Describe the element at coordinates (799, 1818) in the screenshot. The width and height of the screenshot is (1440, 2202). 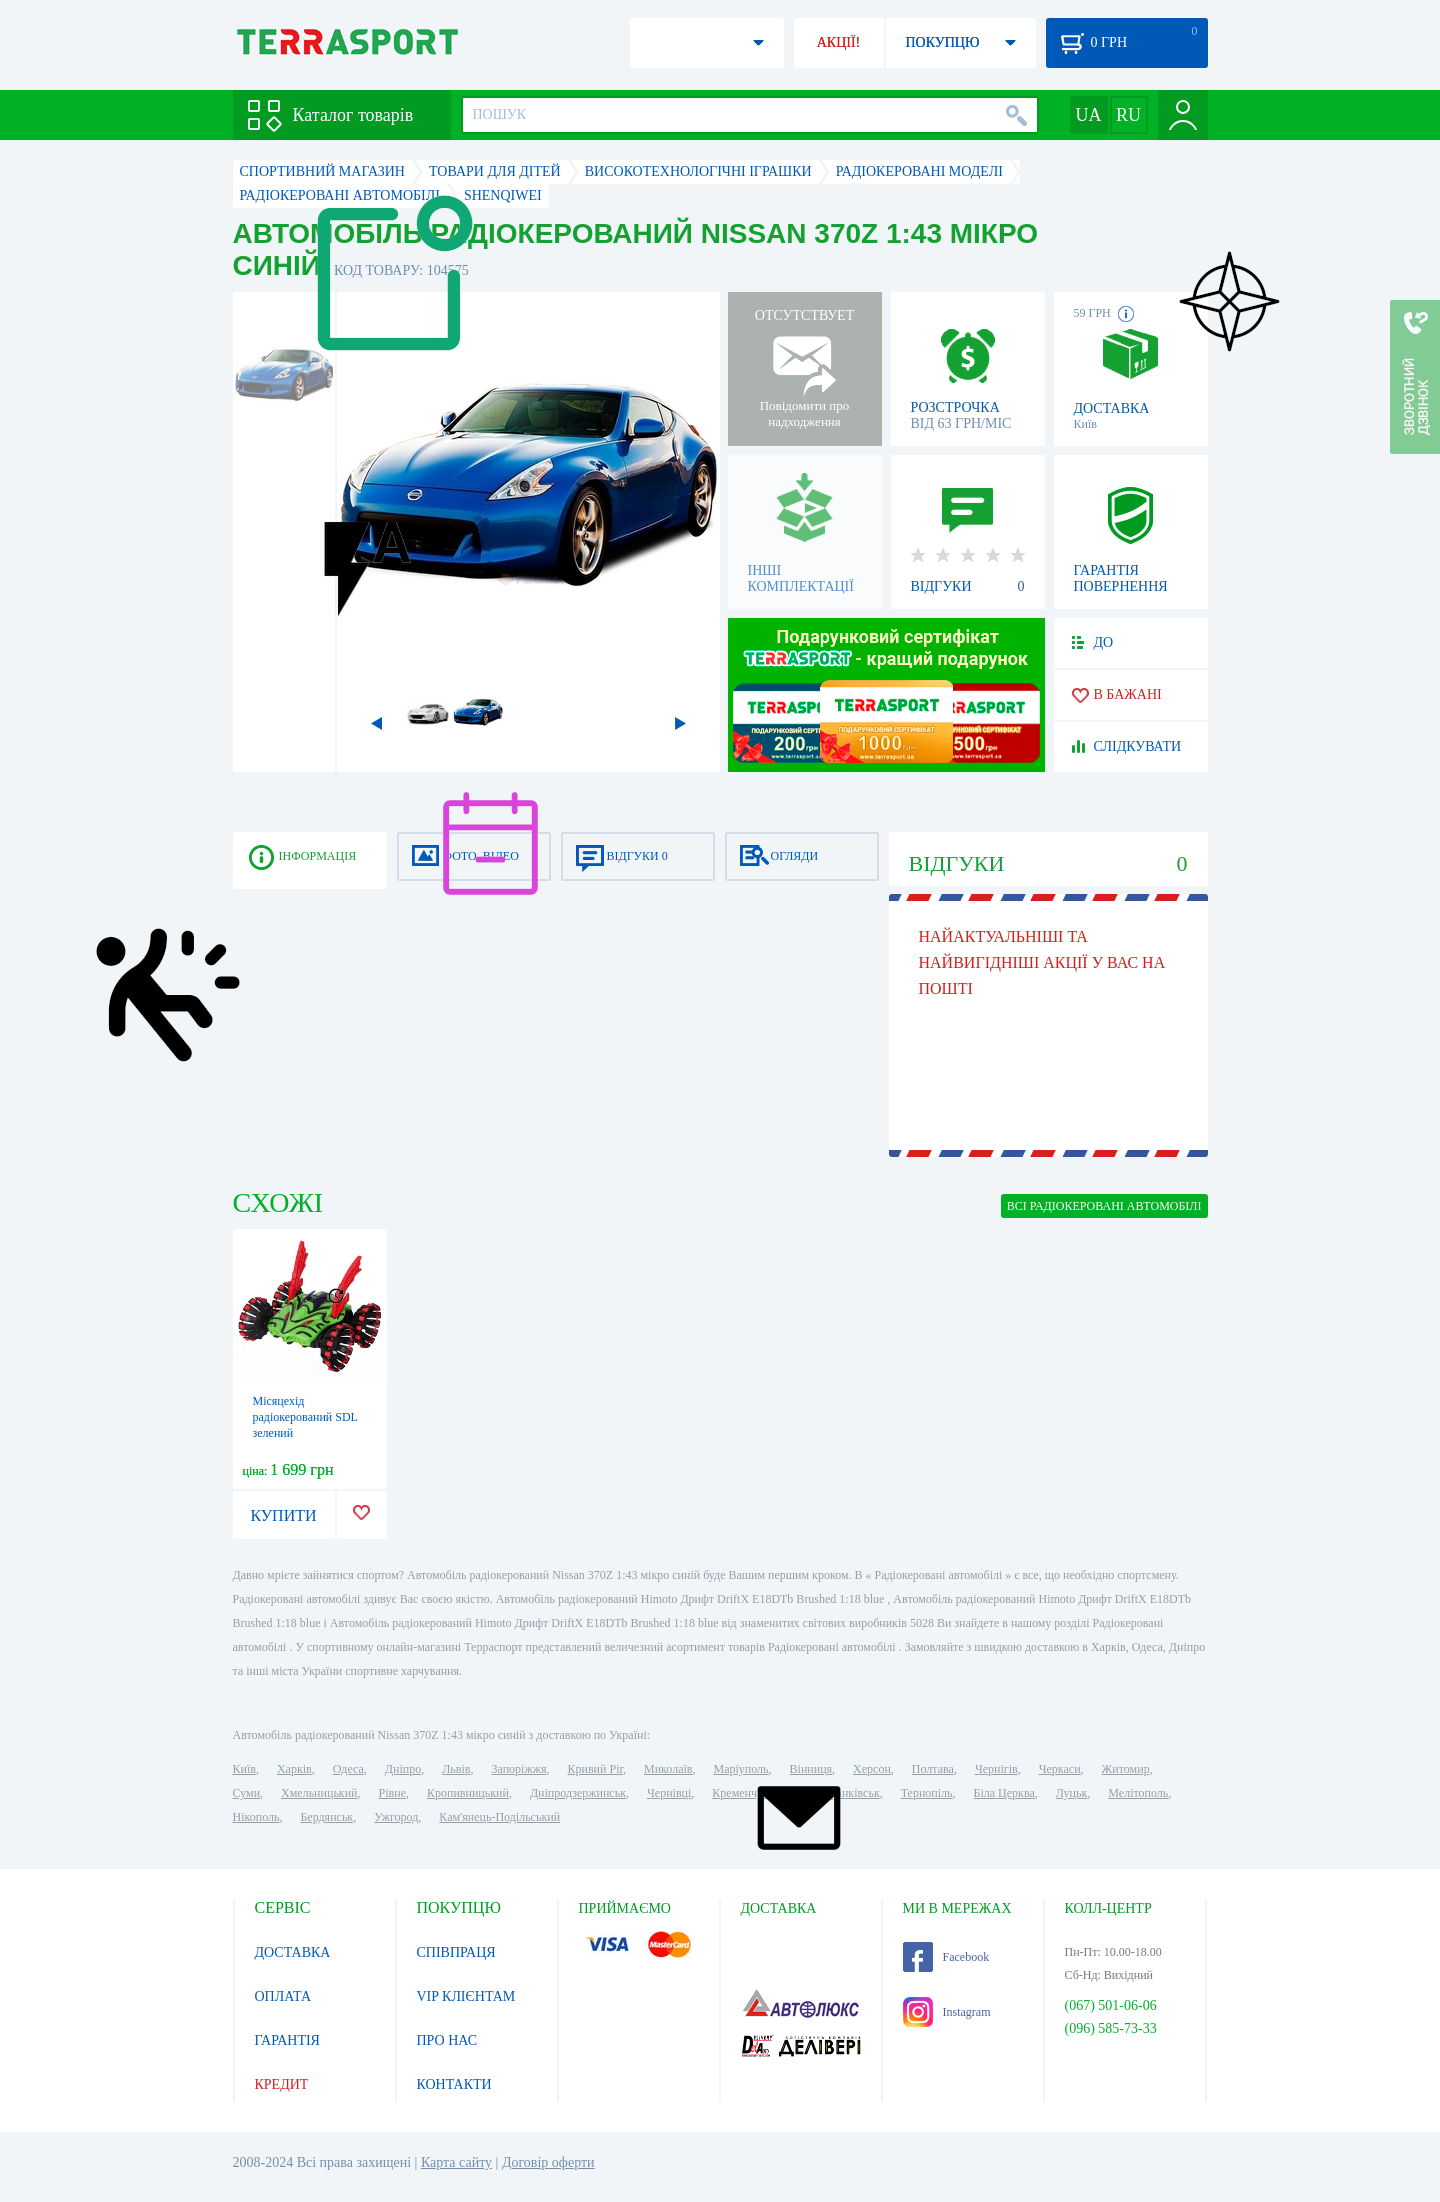
I see `open your inbox` at that location.